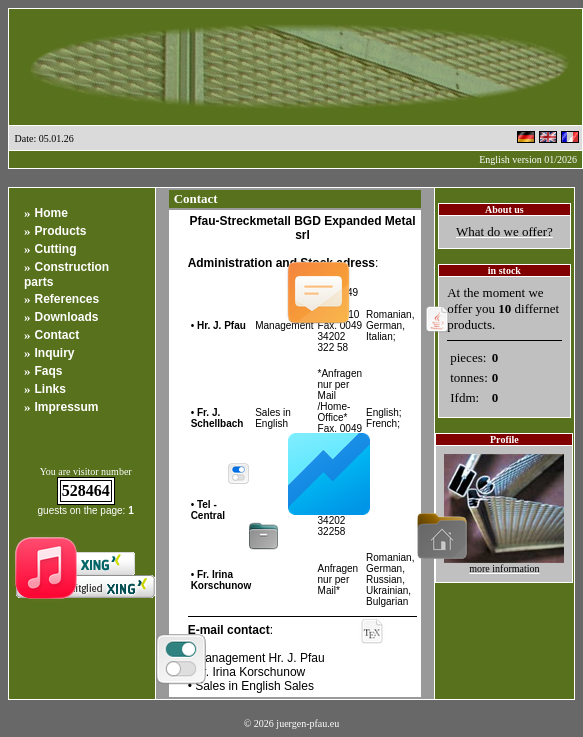 This screenshot has height=737, width=583. What do you see at coordinates (442, 536) in the screenshot?
I see `access your home folder` at bounding box center [442, 536].